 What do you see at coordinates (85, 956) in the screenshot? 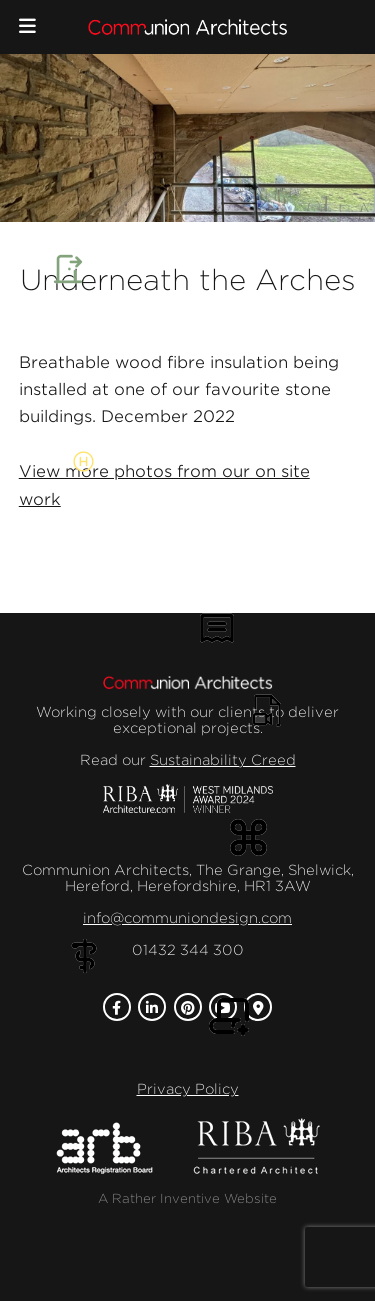
I see `access medical or healthcare services` at bounding box center [85, 956].